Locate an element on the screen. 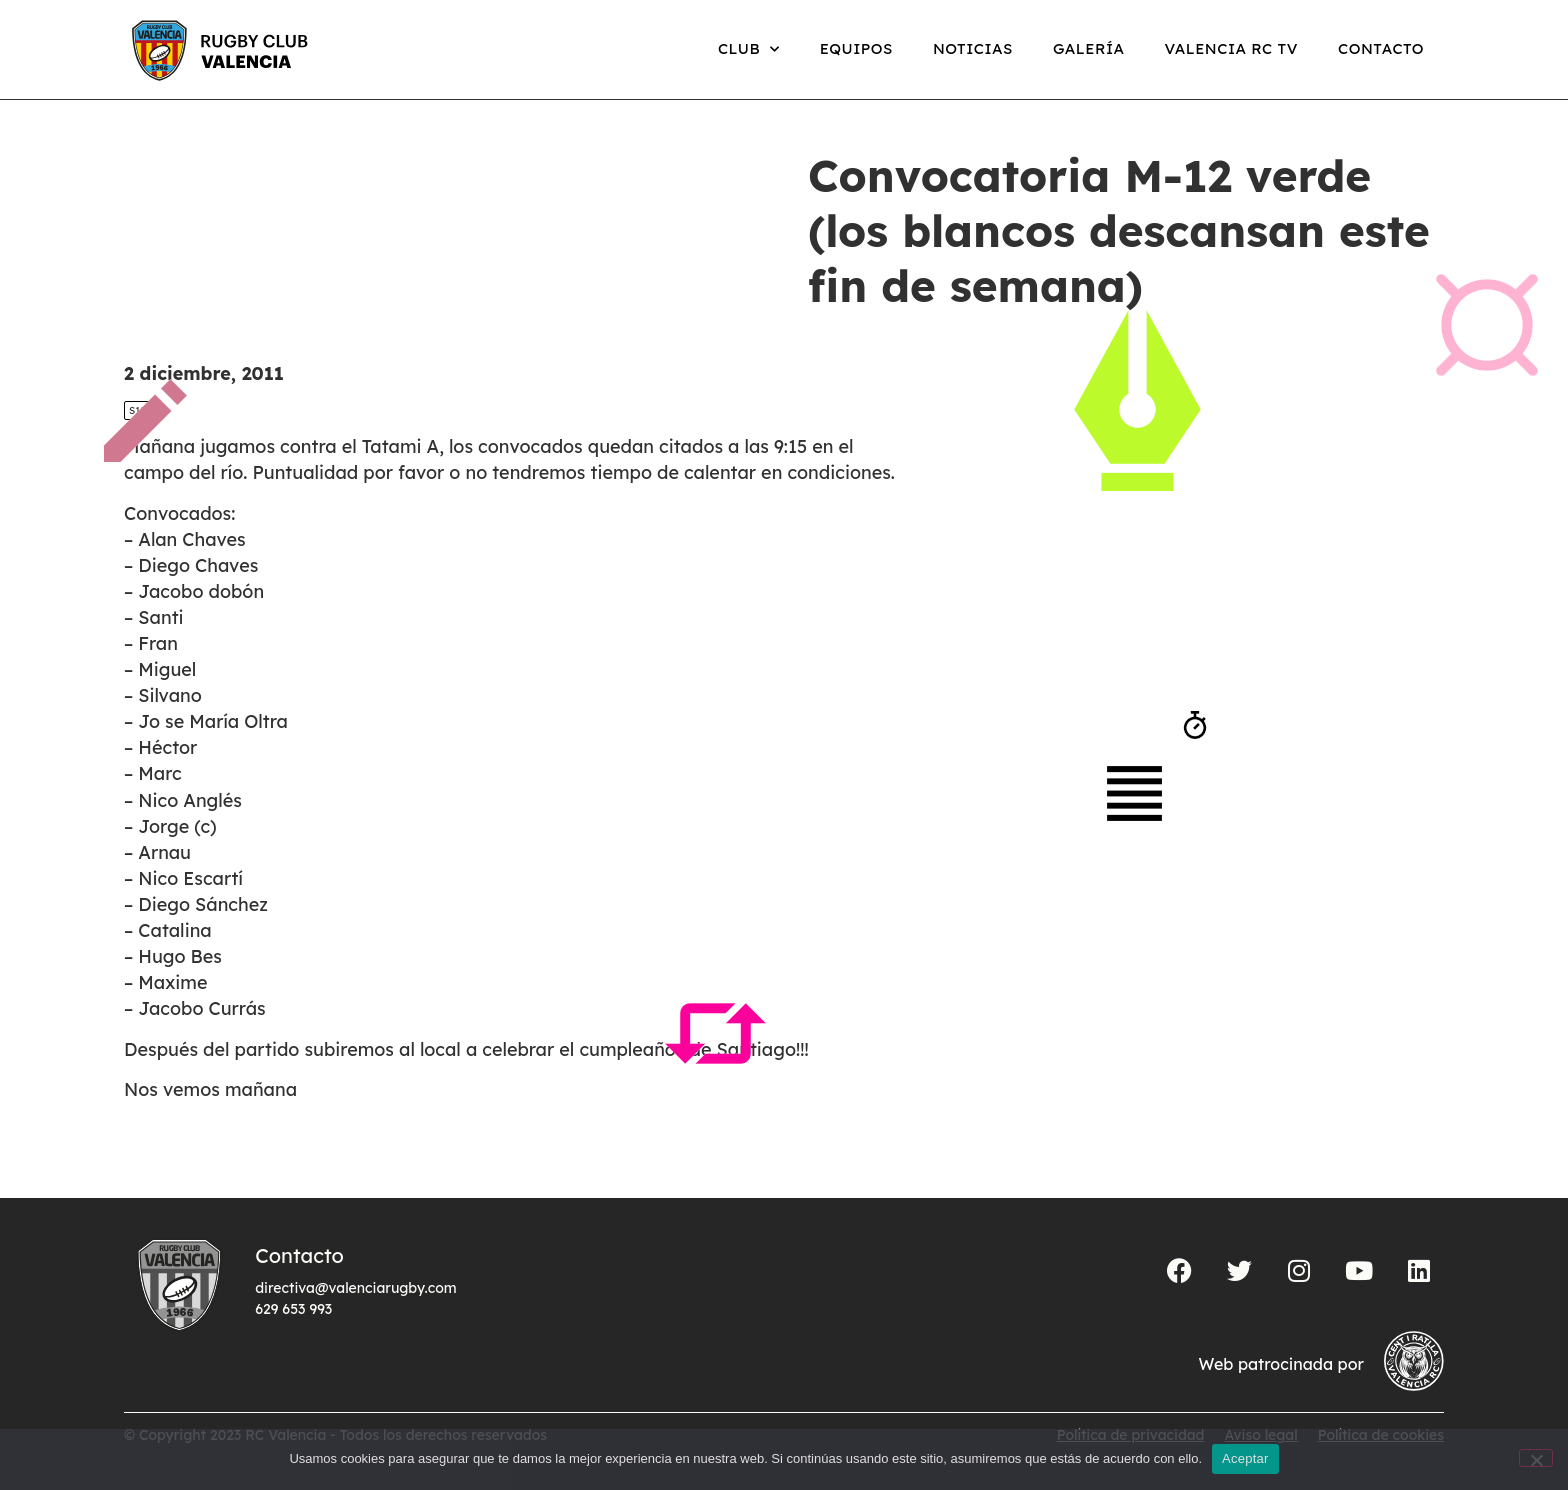  set or start a timer is located at coordinates (1195, 725).